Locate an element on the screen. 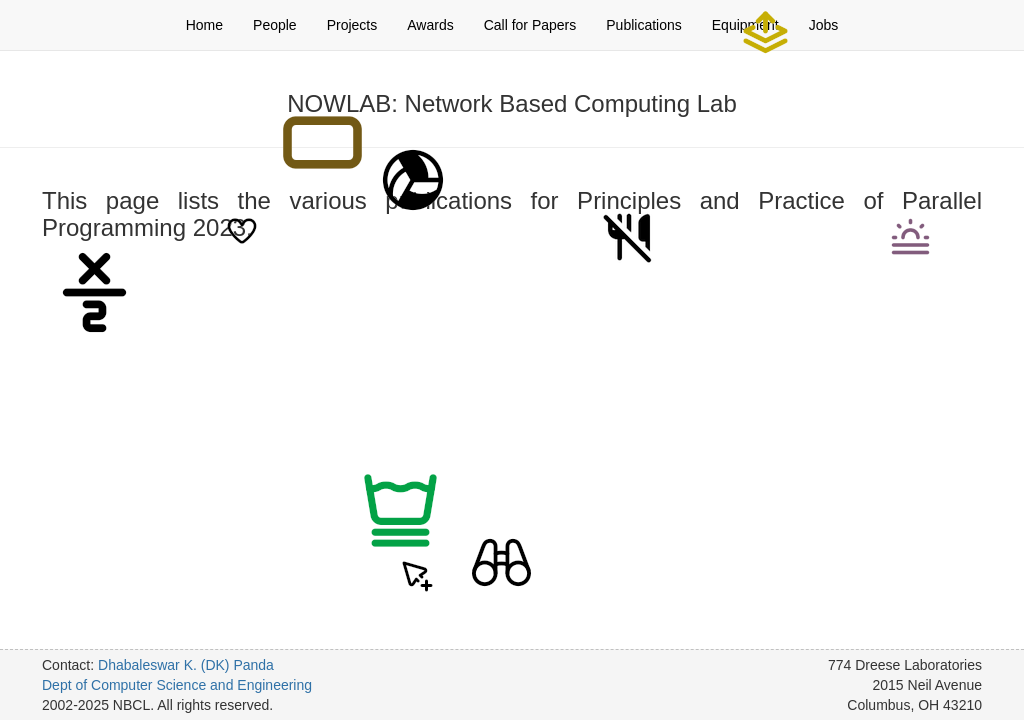 This screenshot has height=720, width=1024. indicates hazy or foggy weather conditions is located at coordinates (910, 237).